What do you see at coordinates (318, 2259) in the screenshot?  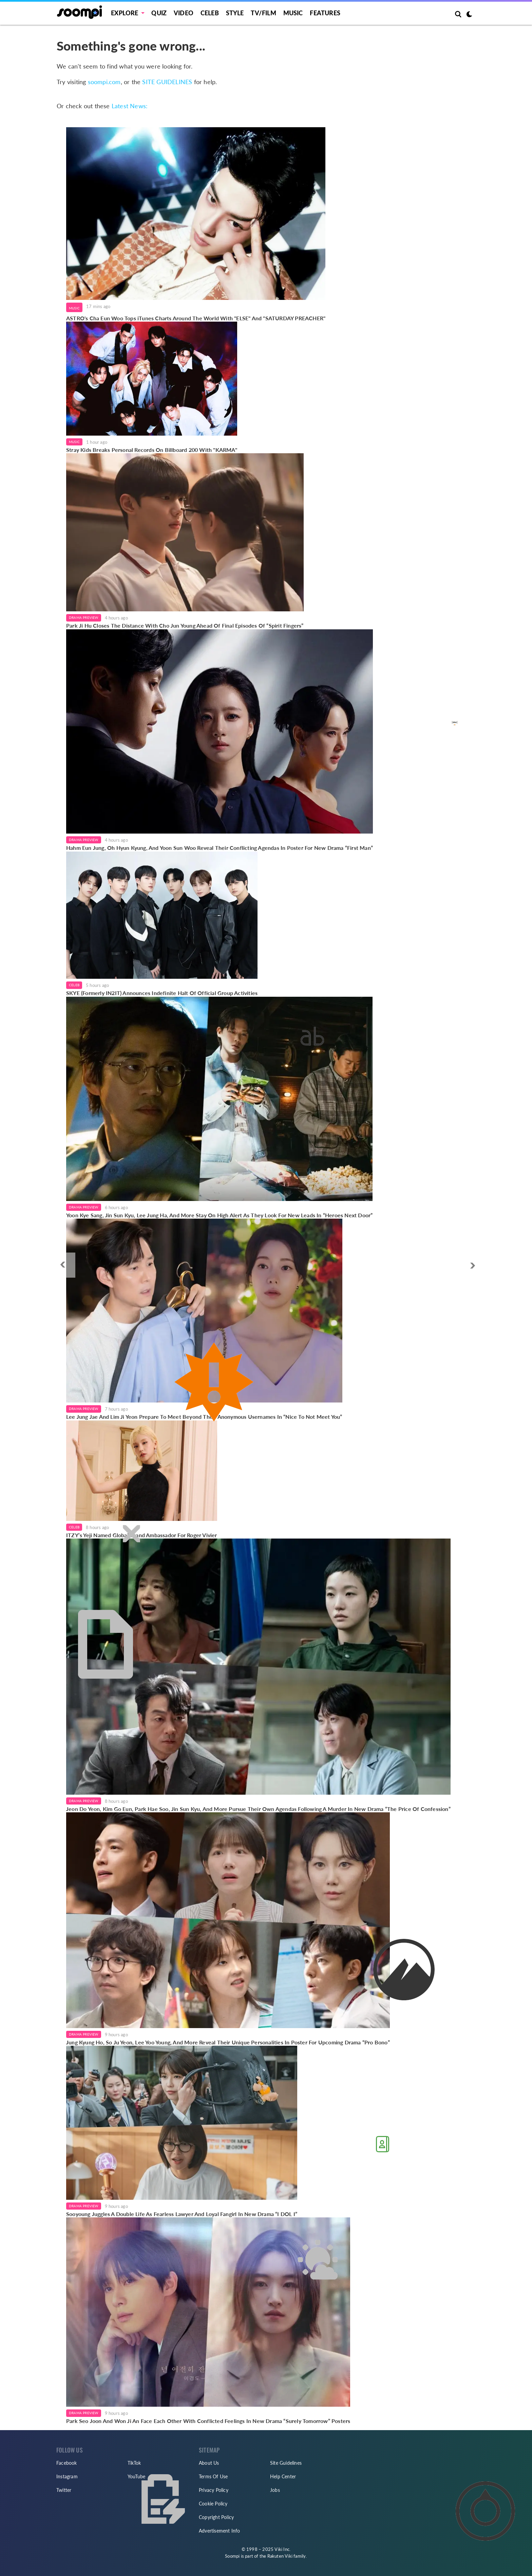 I see `indicates partly cloudy weather conditions` at bounding box center [318, 2259].